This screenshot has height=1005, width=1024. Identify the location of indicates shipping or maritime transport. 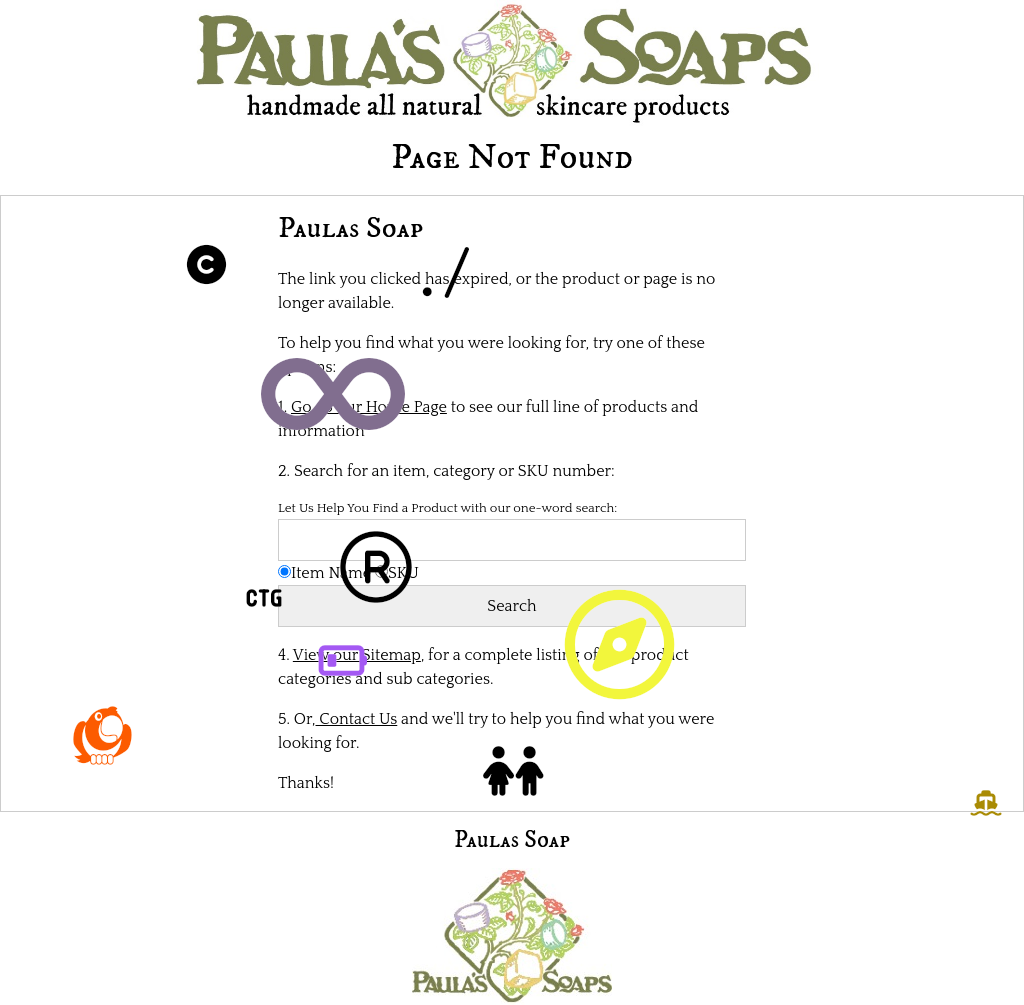
(986, 803).